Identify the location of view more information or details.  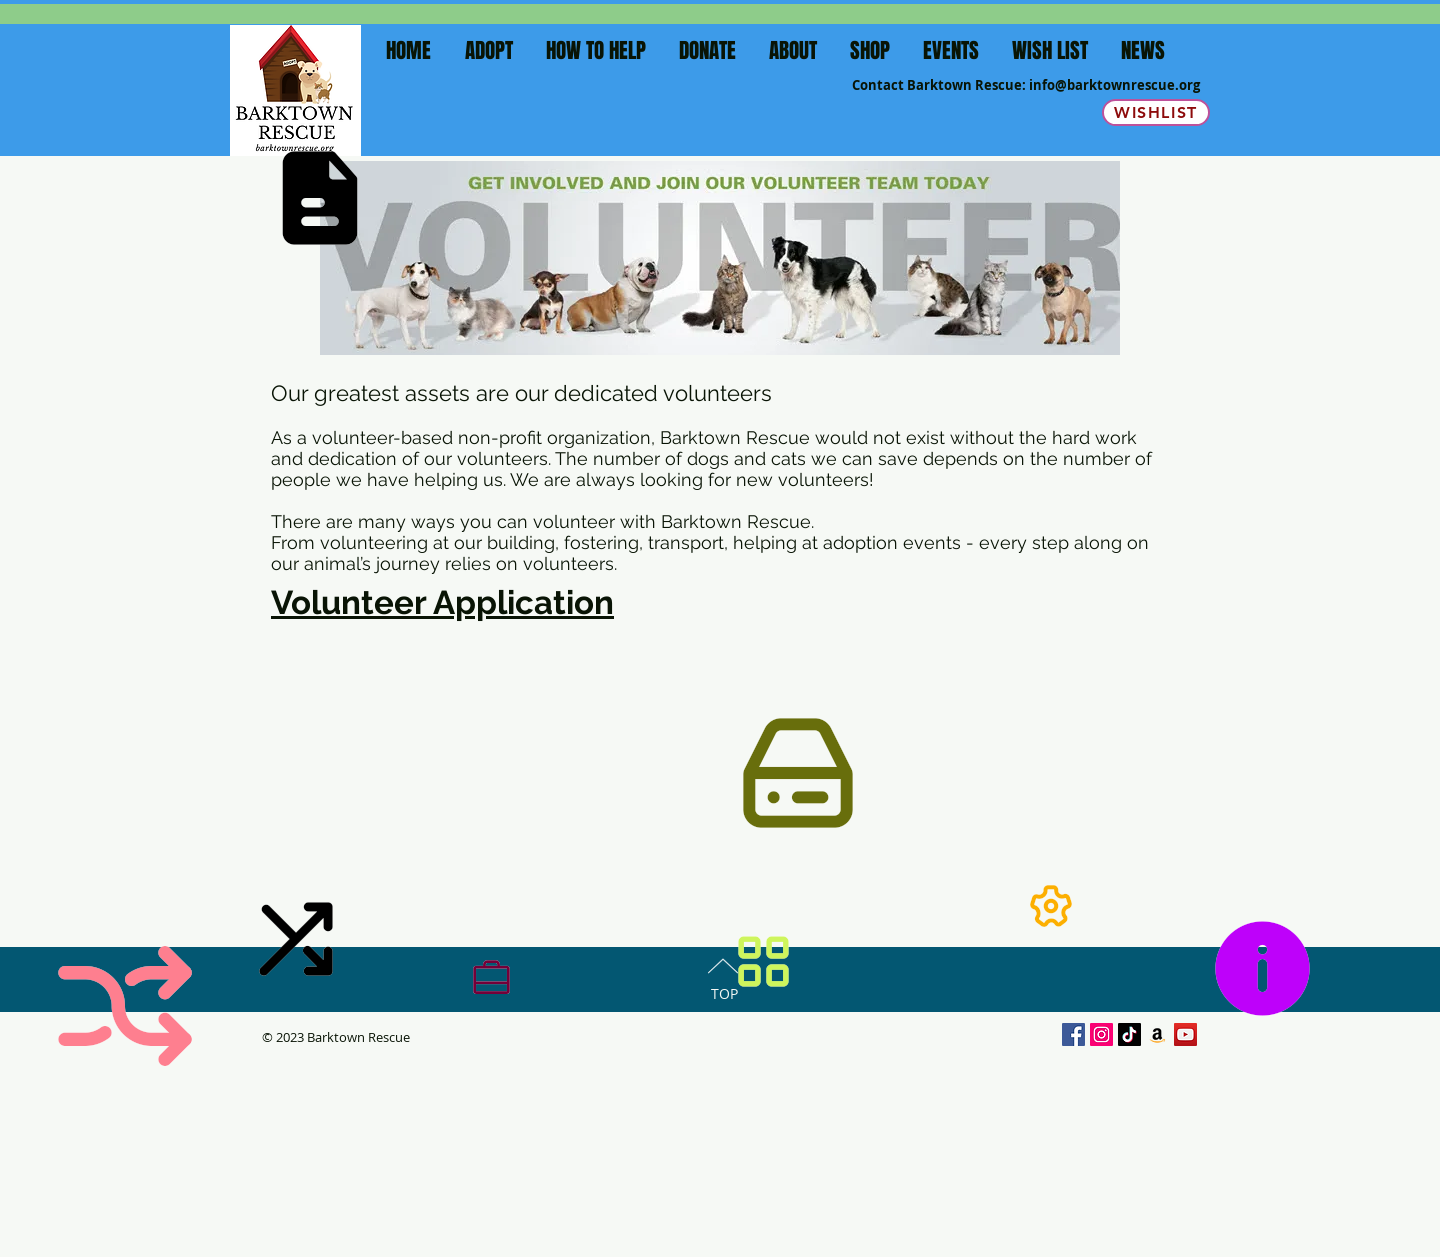
(1262, 968).